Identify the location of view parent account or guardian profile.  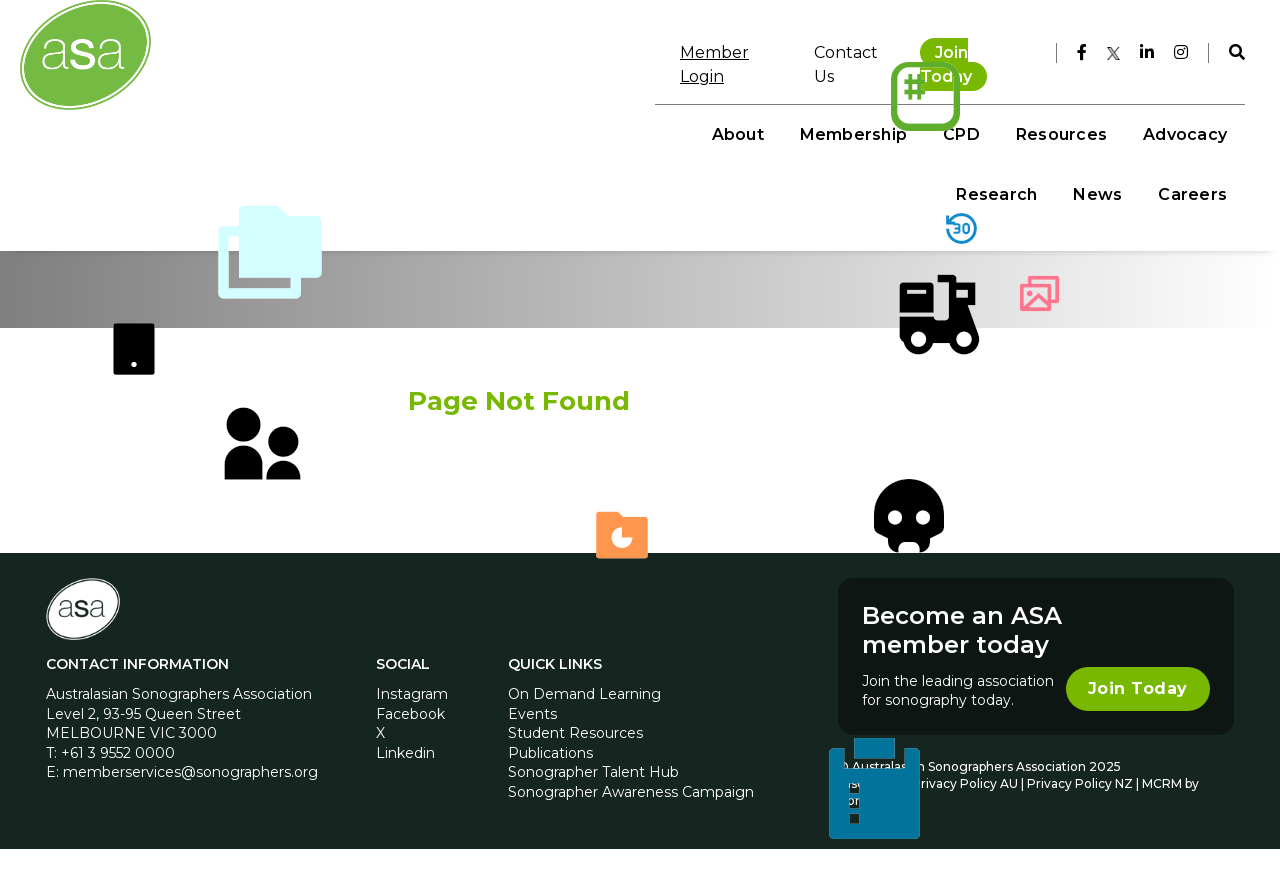
(262, 445).